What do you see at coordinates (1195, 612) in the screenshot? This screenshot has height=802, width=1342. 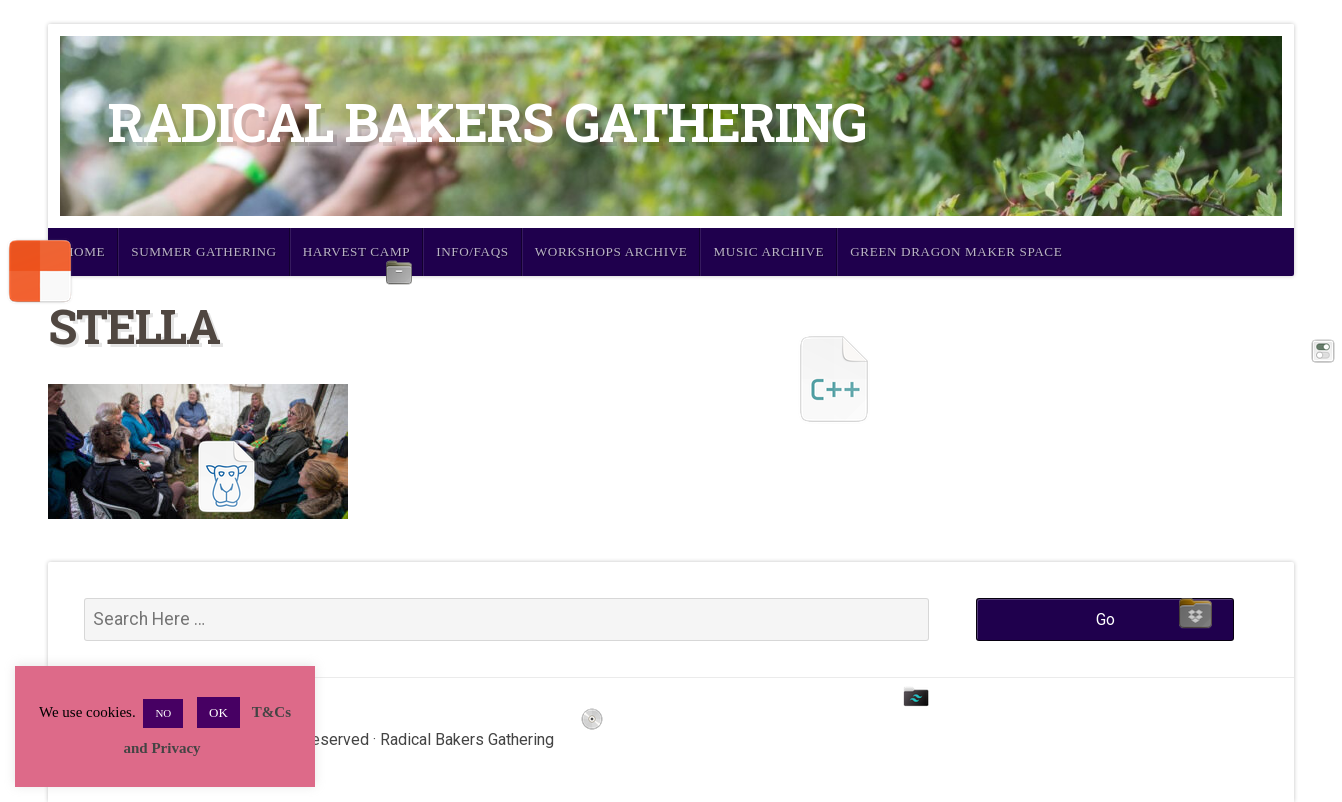 I see `open your dropbox folder` at bounding box center [1195, 612].